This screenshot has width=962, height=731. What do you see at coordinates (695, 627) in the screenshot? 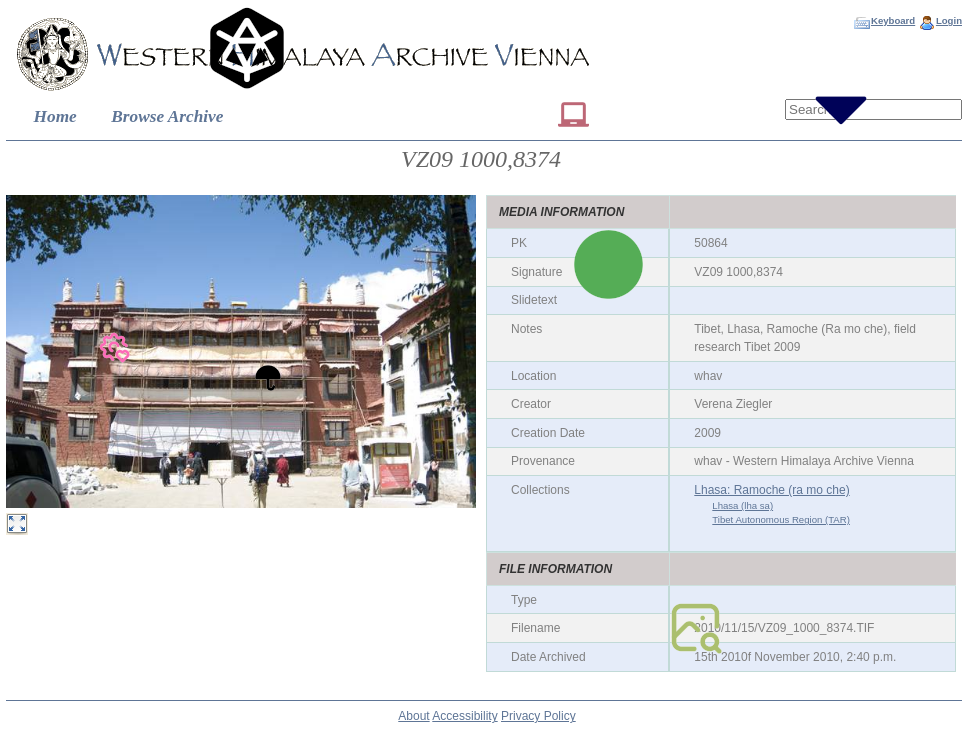
I see `search through your photo library` at bounding box center [695, 627].